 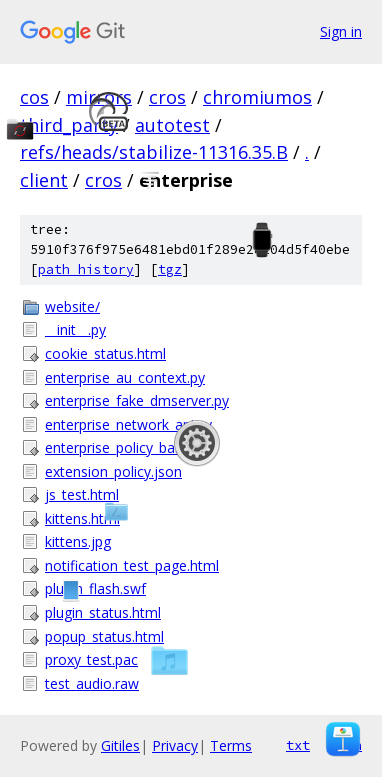 What do you see at coordinates (20, 130) in the screenshot?
I see `folder containing OpenShift project files` at bounding box center [20, 130].